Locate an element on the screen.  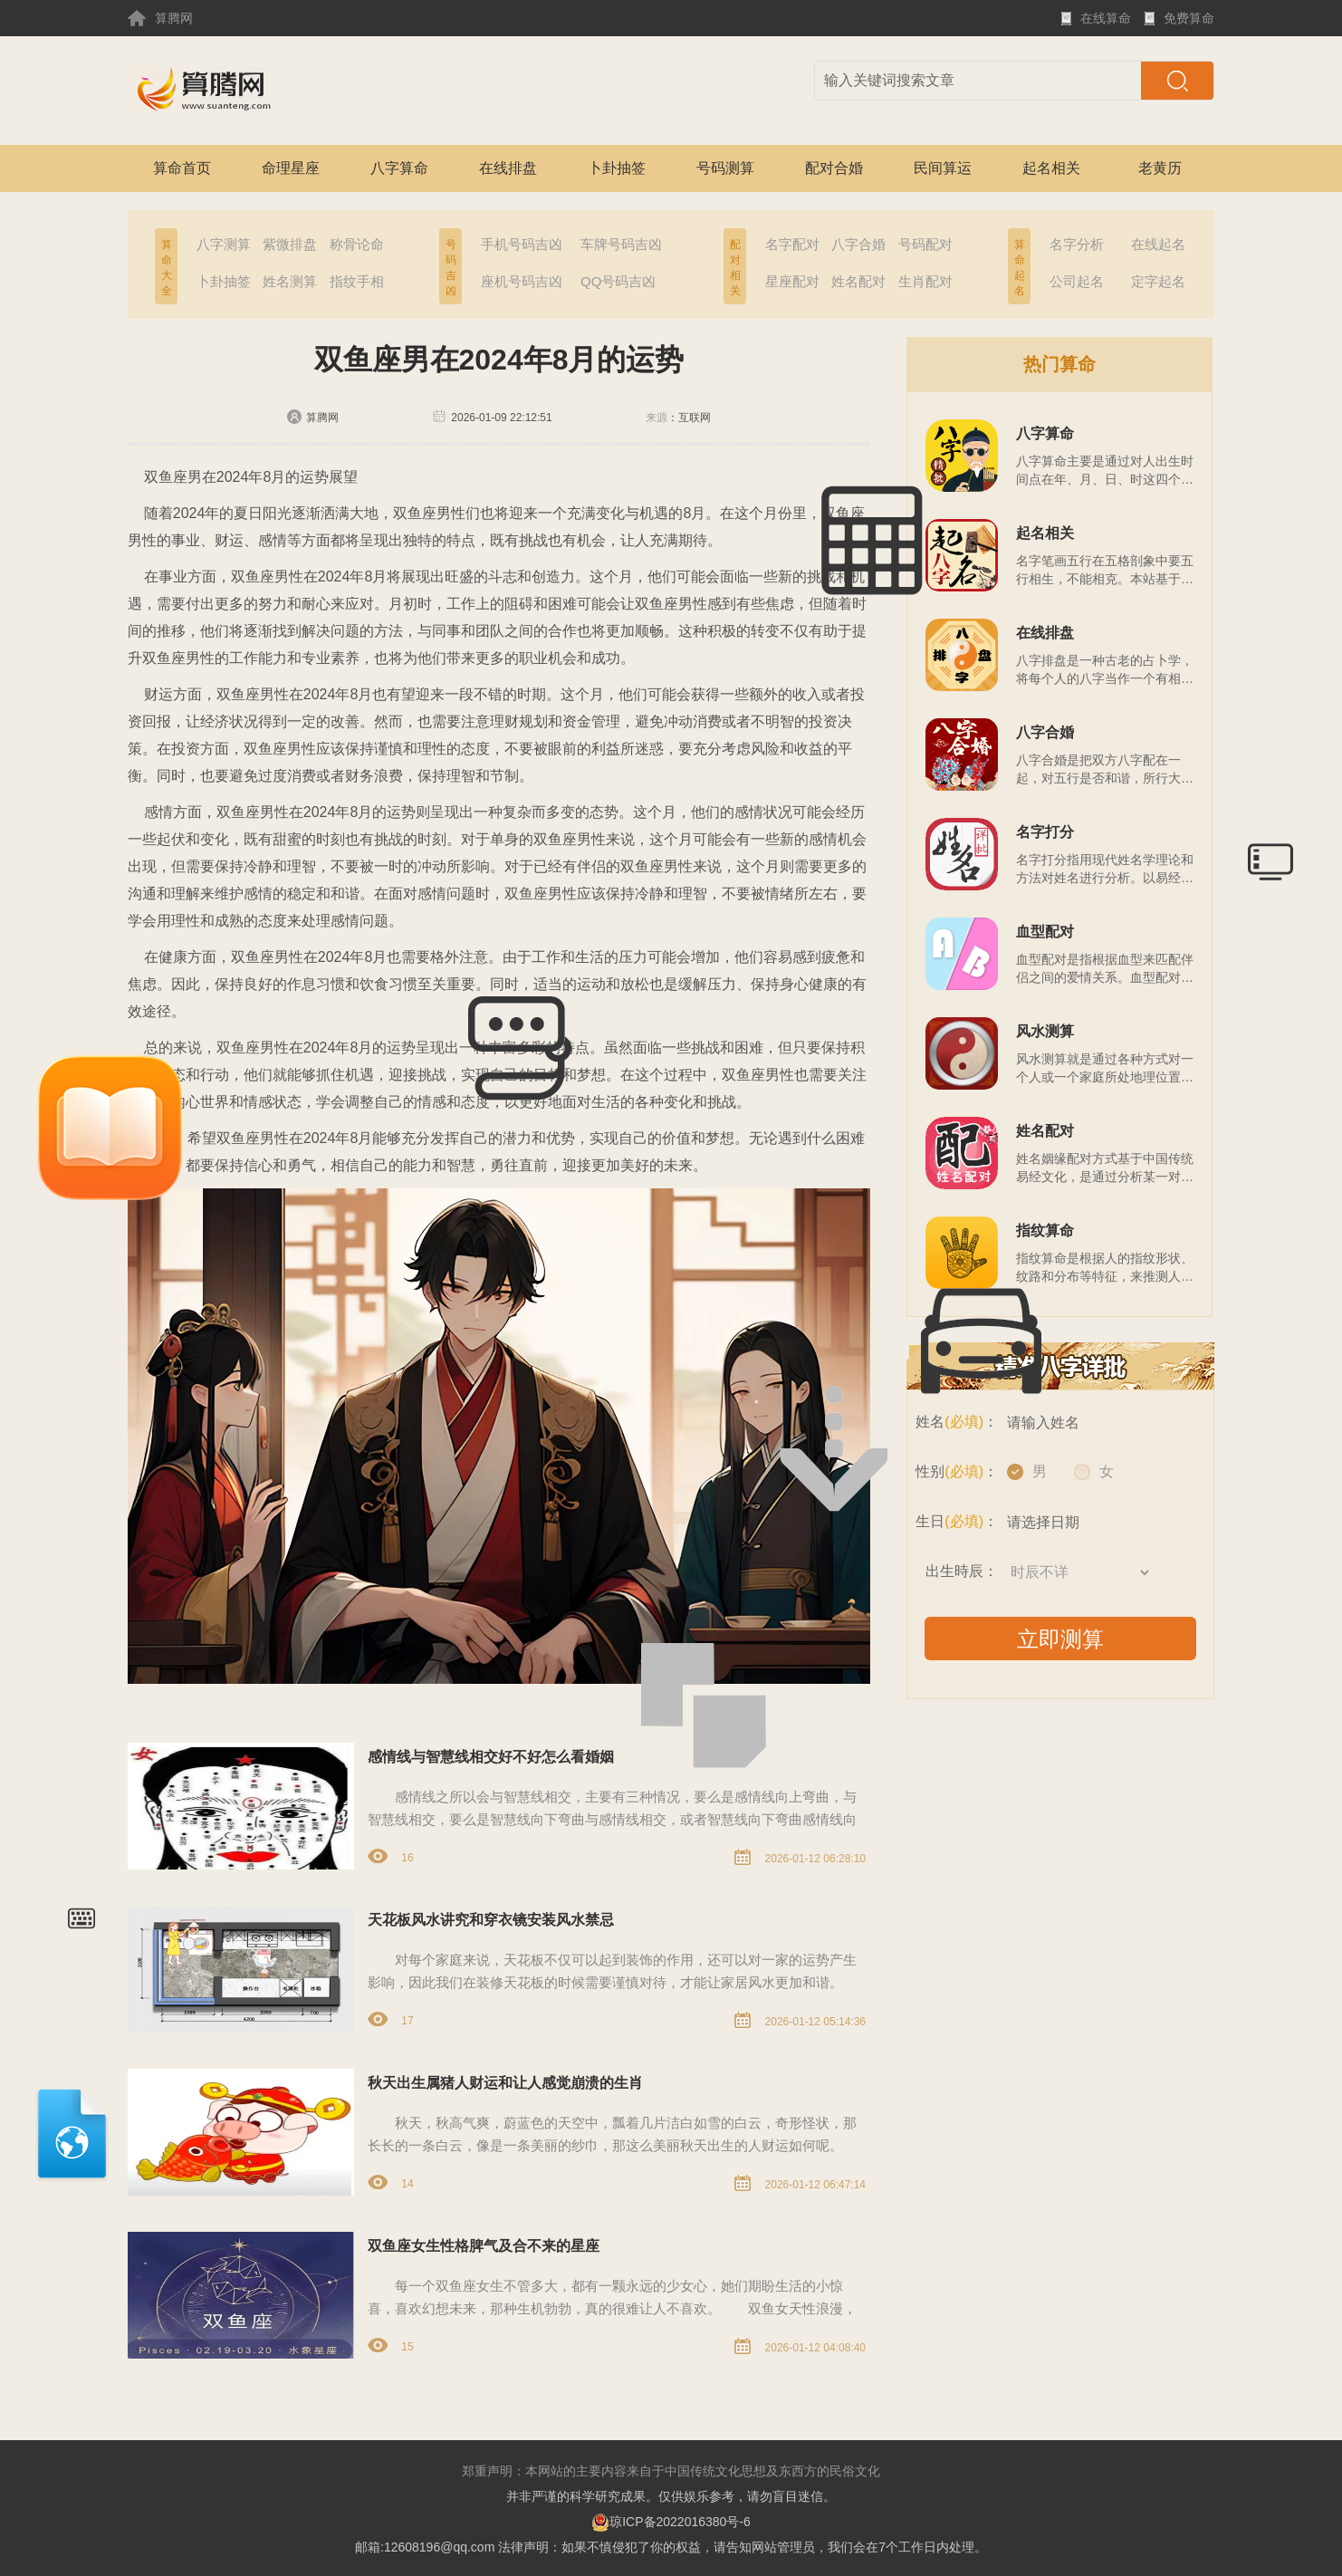
a marble globe or geographic data file is located at coordinates (72, 2135).